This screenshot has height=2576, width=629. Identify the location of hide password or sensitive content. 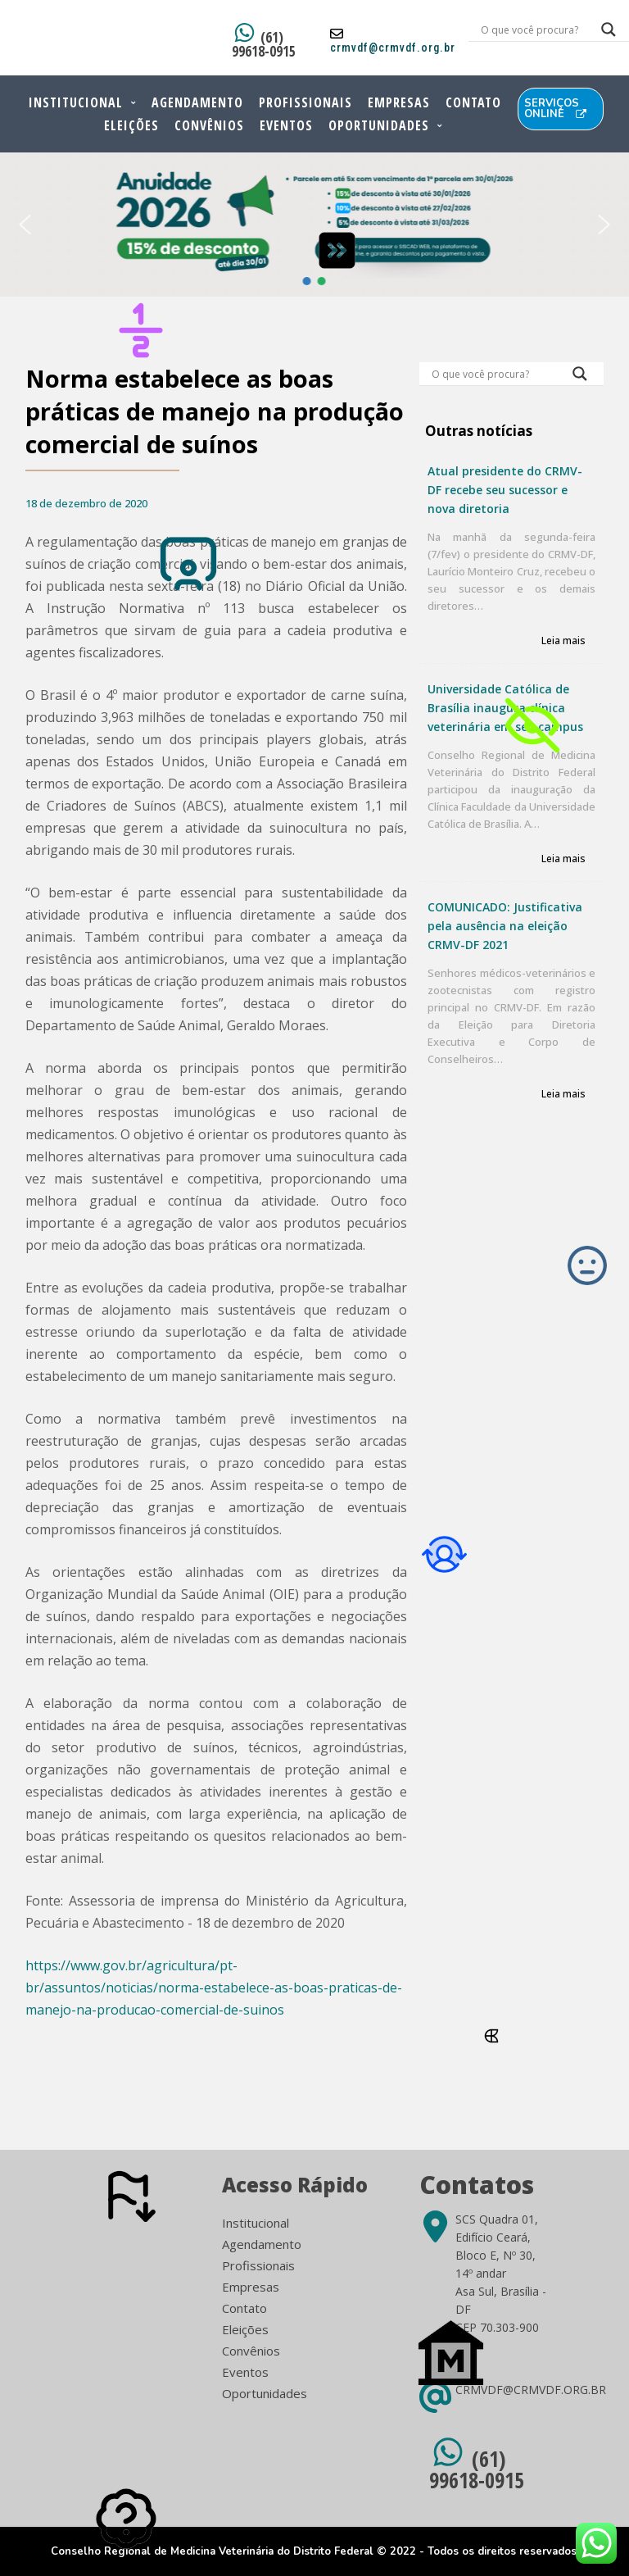
(532, 725).